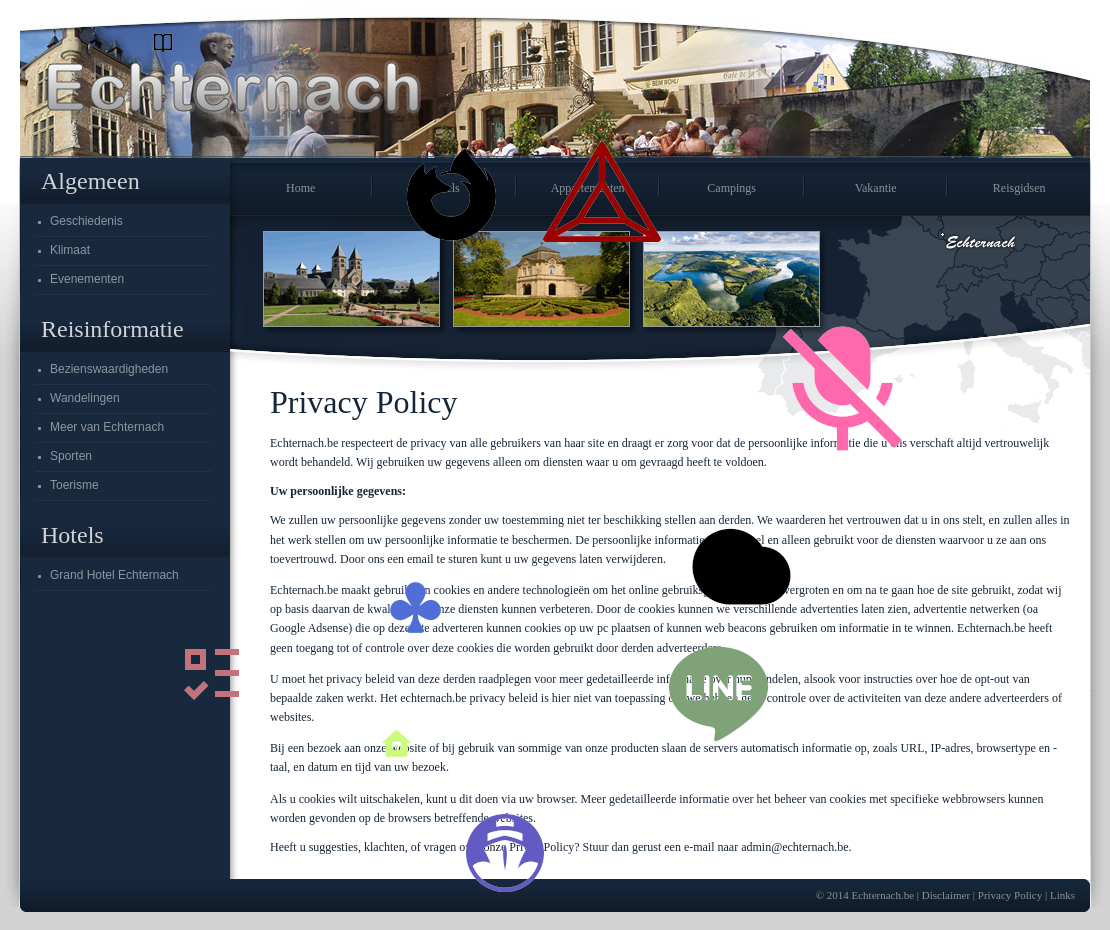 The height and width of the screenshot is (930, 1110). What do you see at coordinates (505, 853) in the screenshot?
I see `codeship logo` at bounding box center [505, 853].